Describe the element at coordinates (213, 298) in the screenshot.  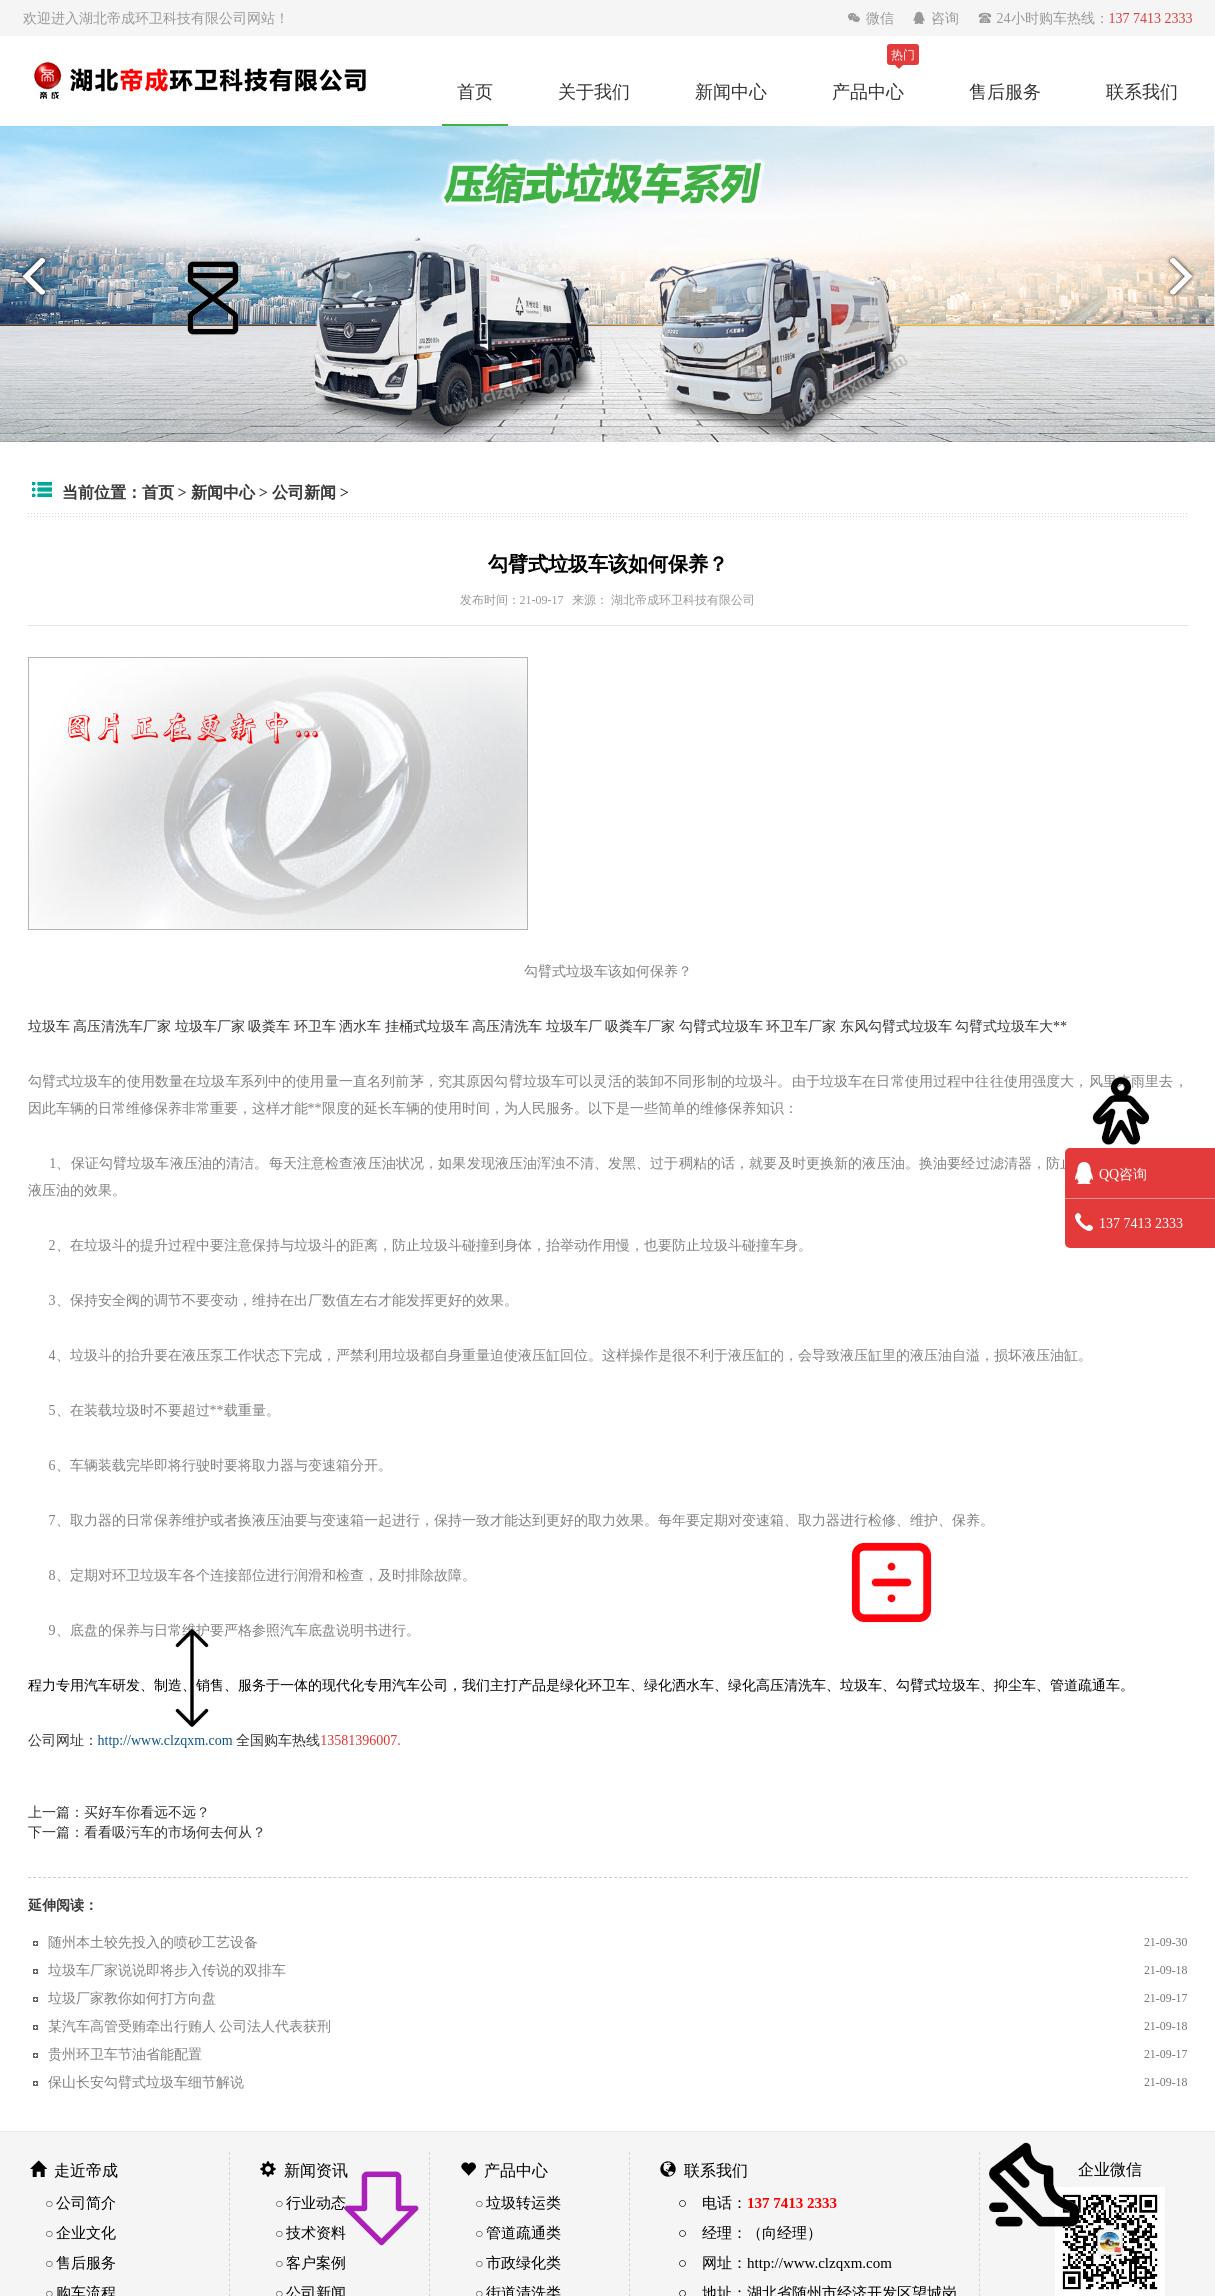
I see `indicates a timer with significant time remaining` at that location.